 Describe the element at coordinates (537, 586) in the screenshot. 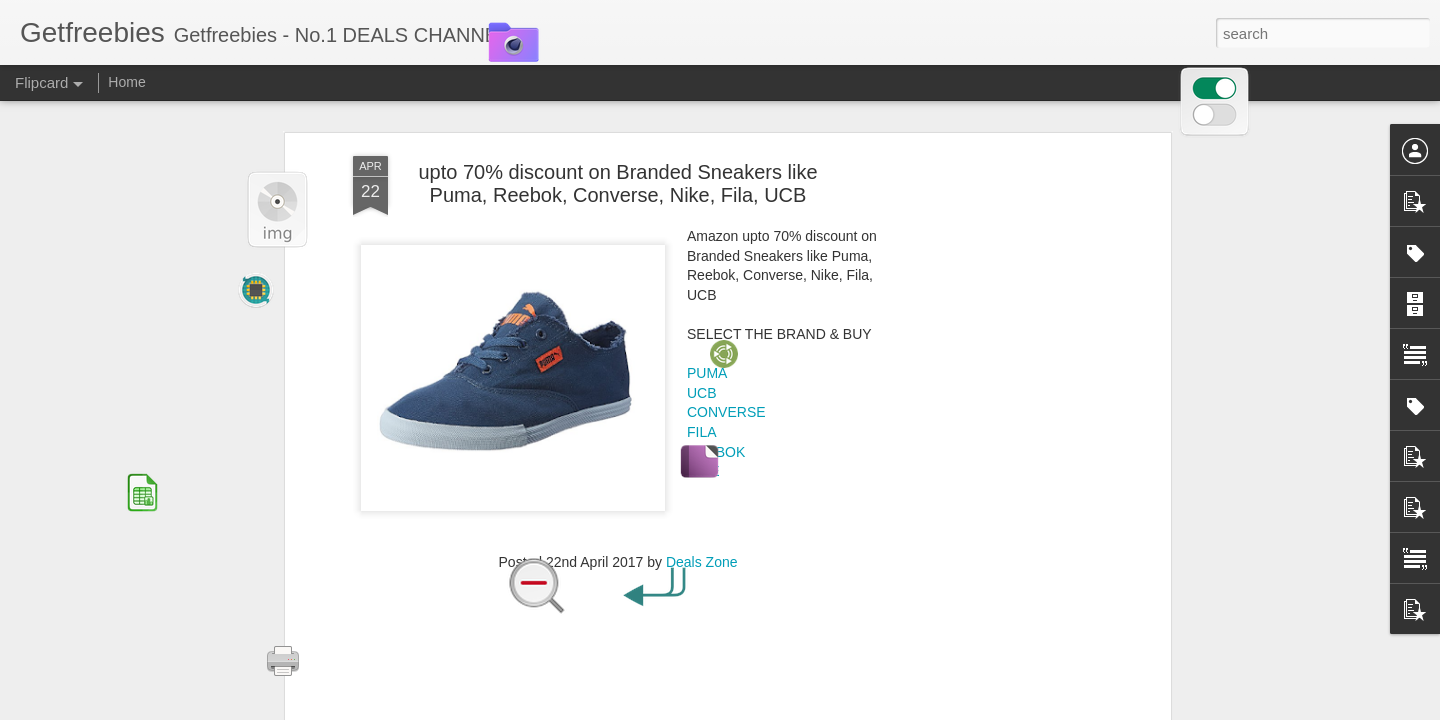

I see `zoom out of the current view` at that location.